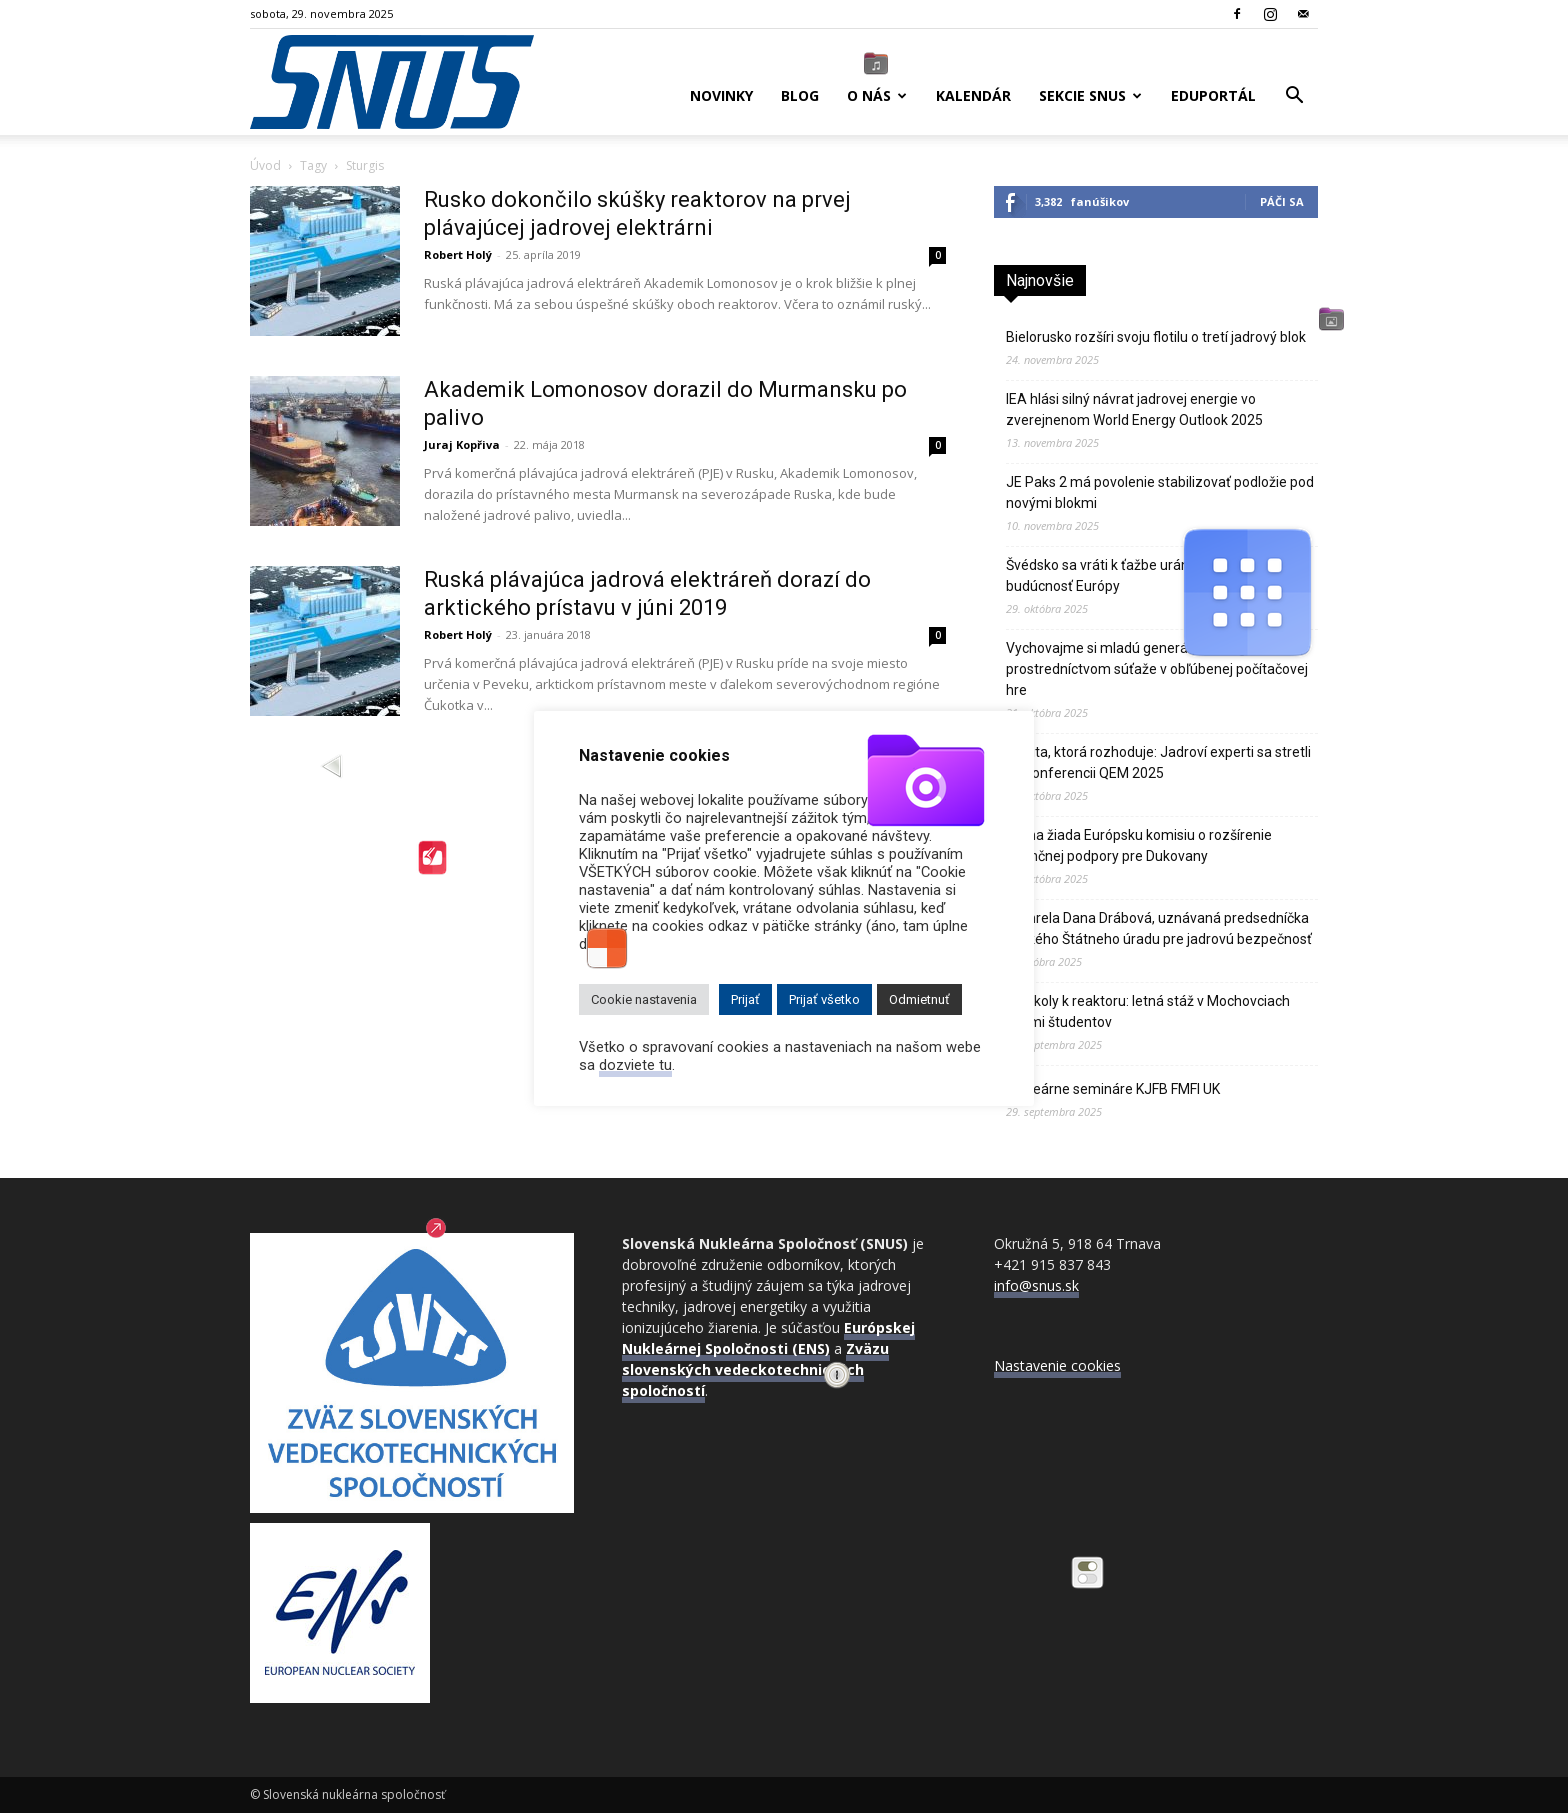  Describe the element at coordinates (1087, 1572) in the screenshot. I see `open gnome tweaks settings` at that location.